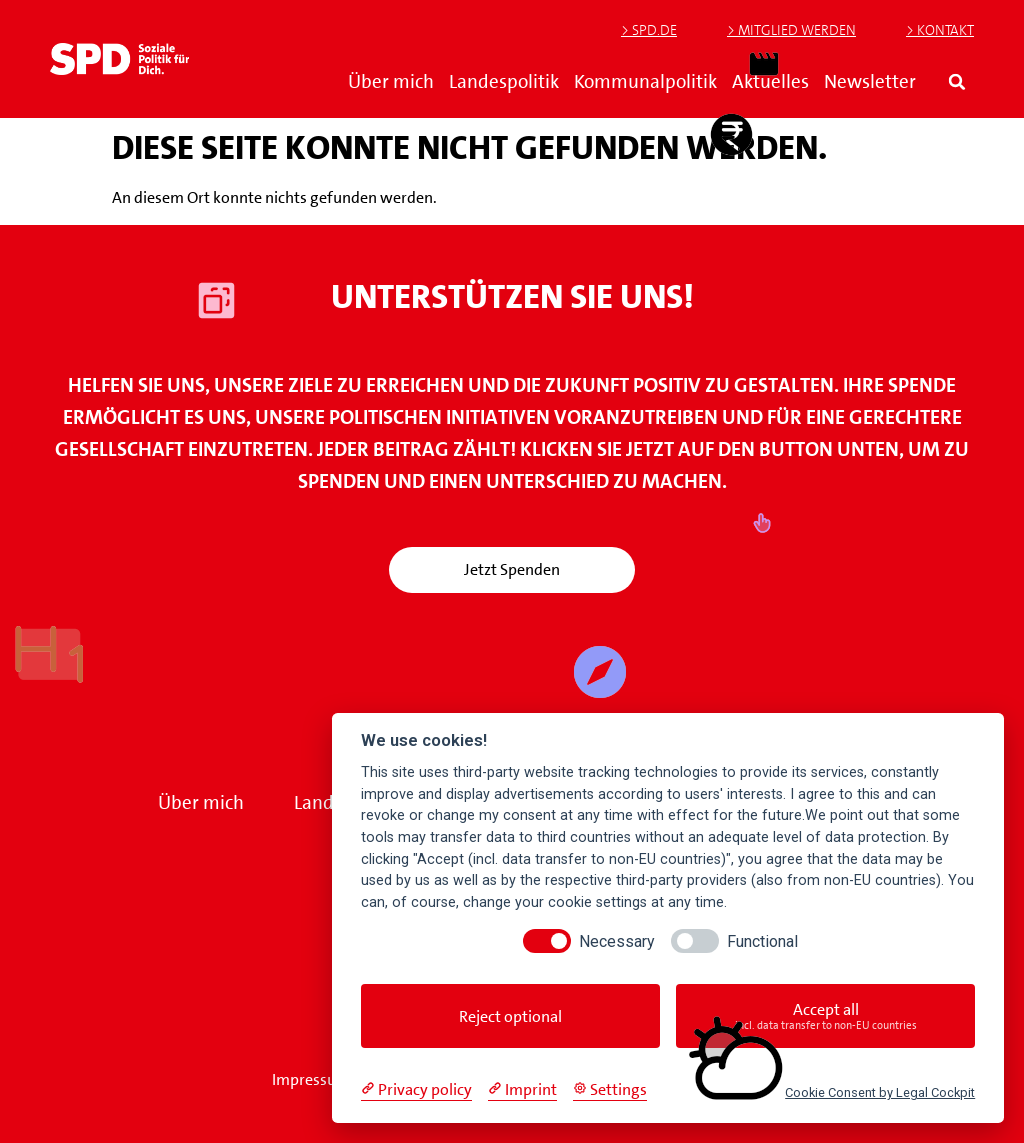 This screenshot has width=1024, height=1143. What do you see at coordinates (735, 1059) in the screenshot?
I see `view current weather conditions` at bounding box center [735, 1059].